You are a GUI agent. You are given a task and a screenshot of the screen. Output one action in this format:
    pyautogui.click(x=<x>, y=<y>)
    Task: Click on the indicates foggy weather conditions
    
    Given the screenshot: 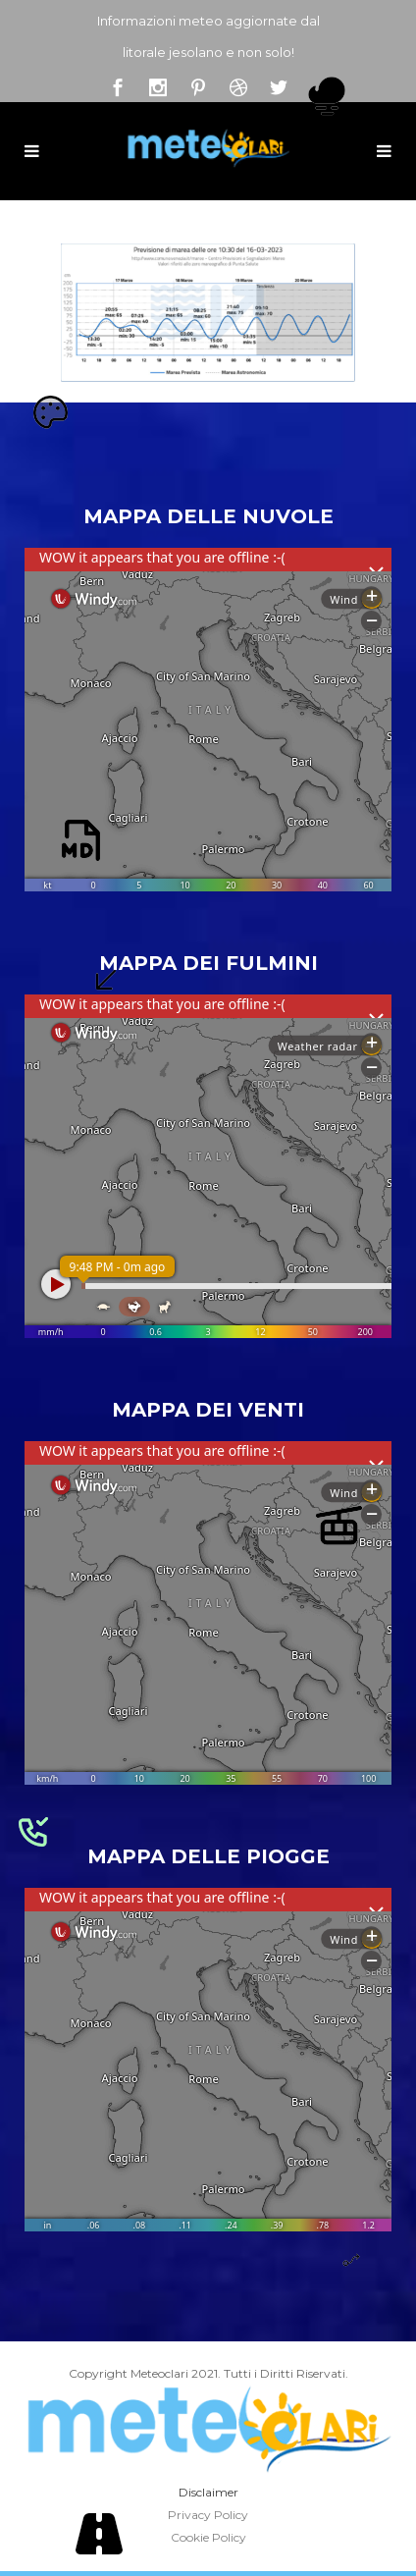 What is the action you would take?
    pyautogui.click(x=327, y=95)
    